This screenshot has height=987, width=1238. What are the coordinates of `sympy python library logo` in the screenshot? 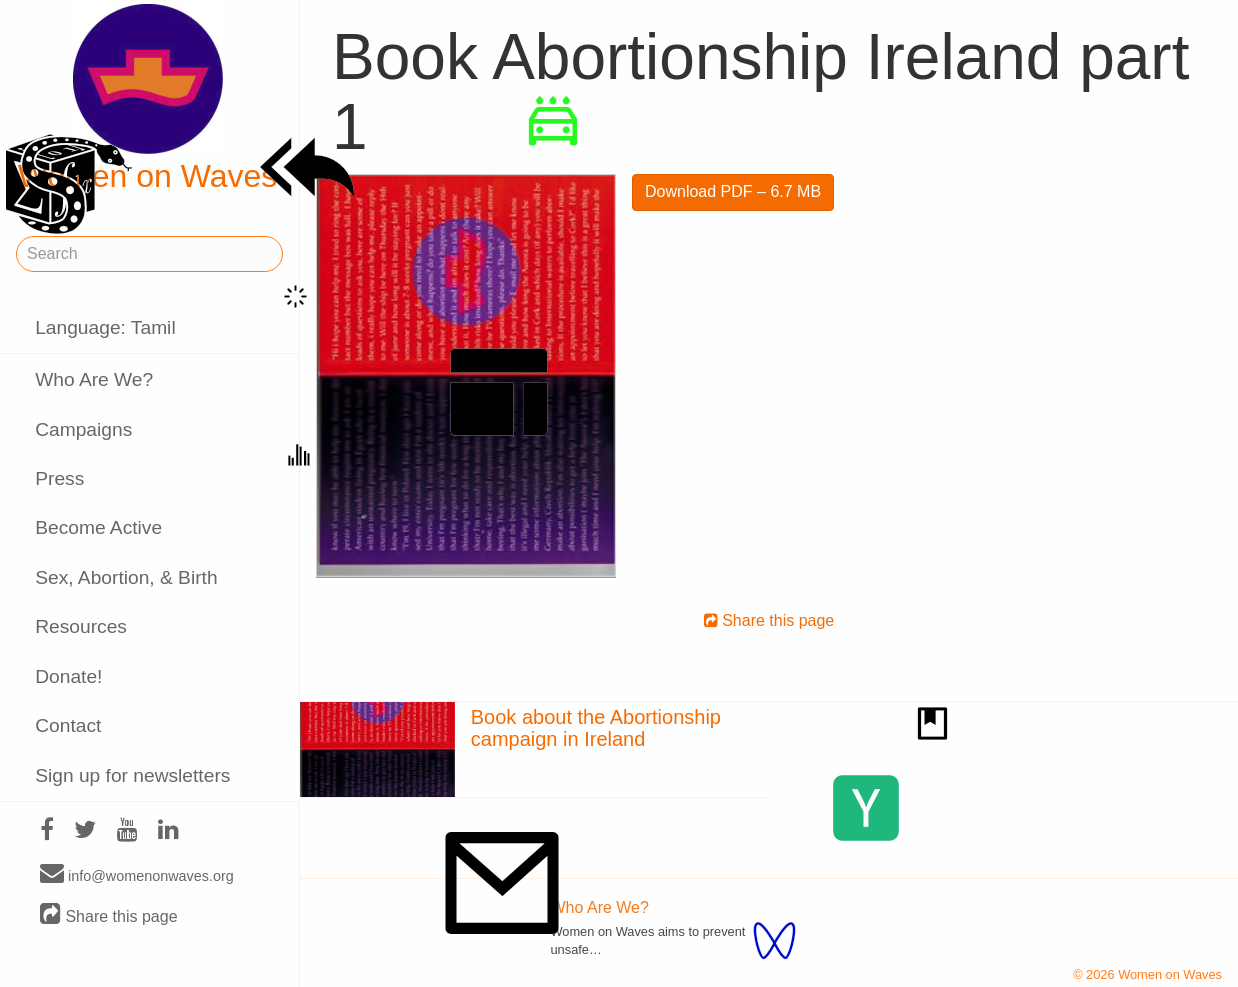 It's located at (69, 184).